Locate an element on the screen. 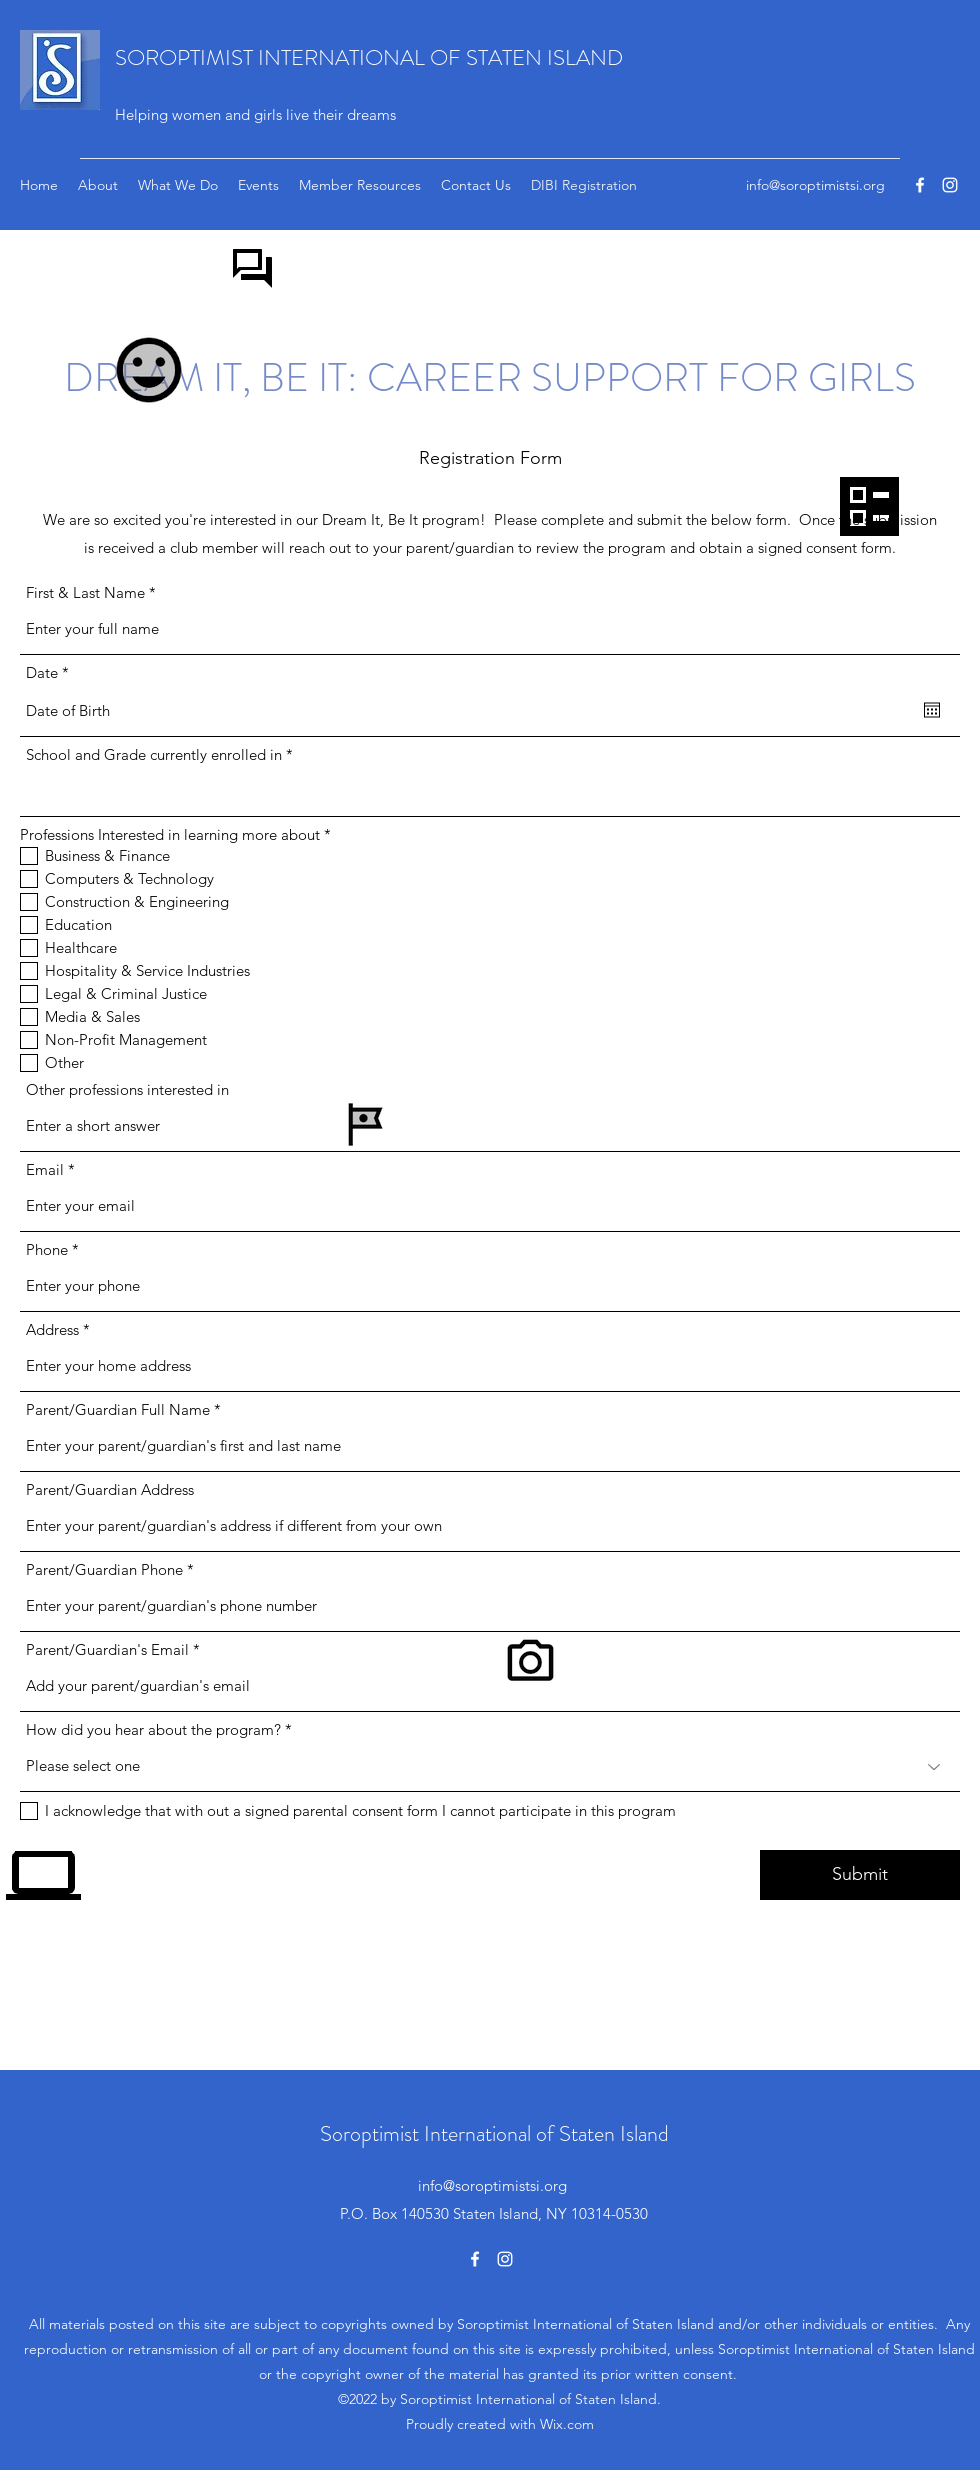 The width and height of the screenshot is (980, 2470). view ballot or voting options is located at coordinates (869, 506).